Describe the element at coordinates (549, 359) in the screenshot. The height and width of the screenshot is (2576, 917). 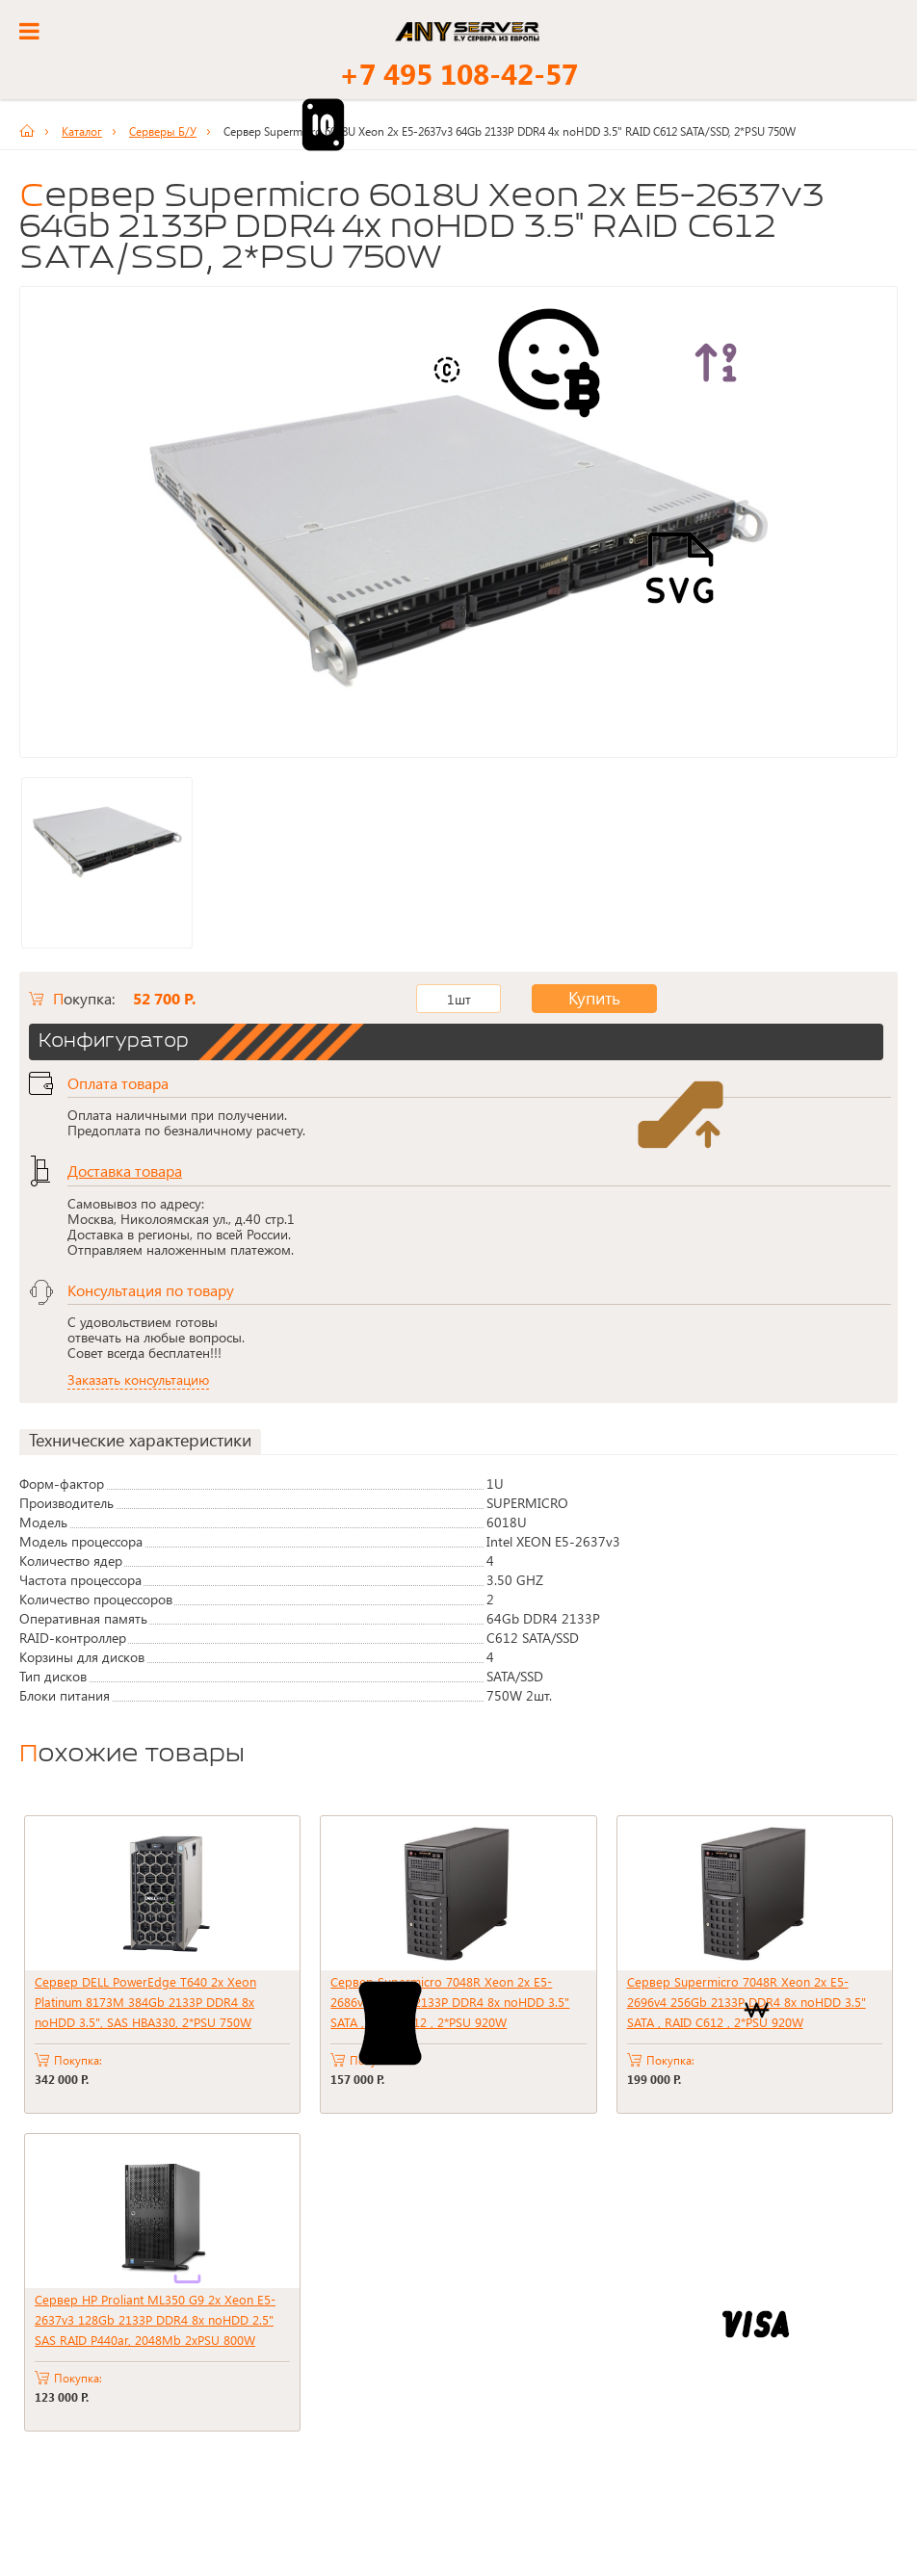
I see `view bitcoin wallet mood or status` at that location.